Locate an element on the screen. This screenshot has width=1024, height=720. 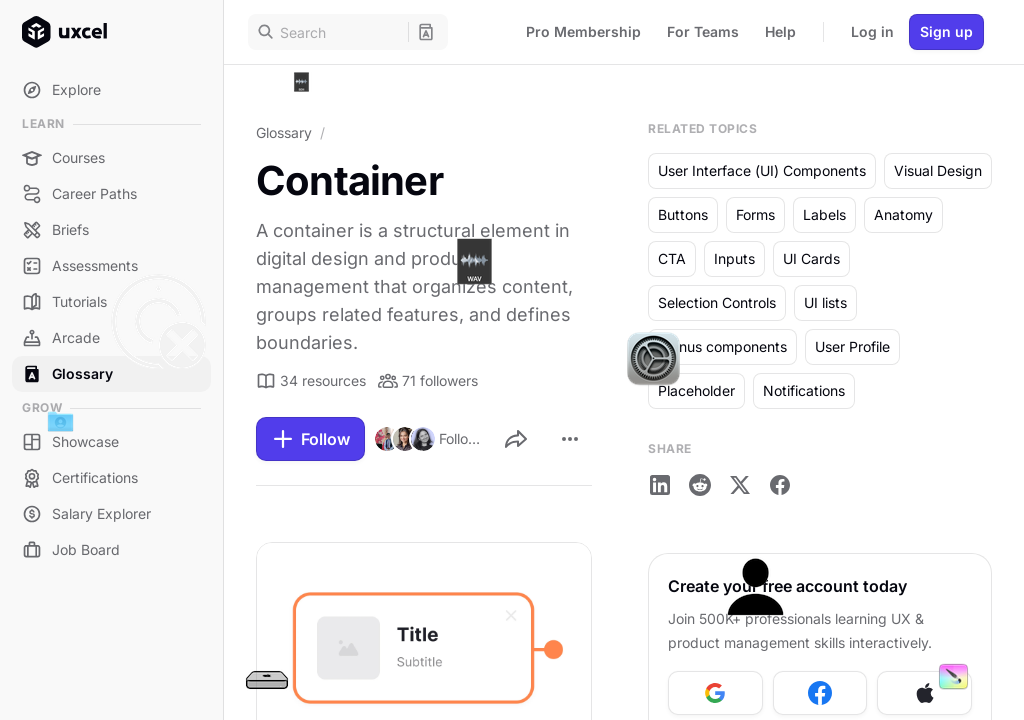
view user profile is located at coordinates (755, 586).